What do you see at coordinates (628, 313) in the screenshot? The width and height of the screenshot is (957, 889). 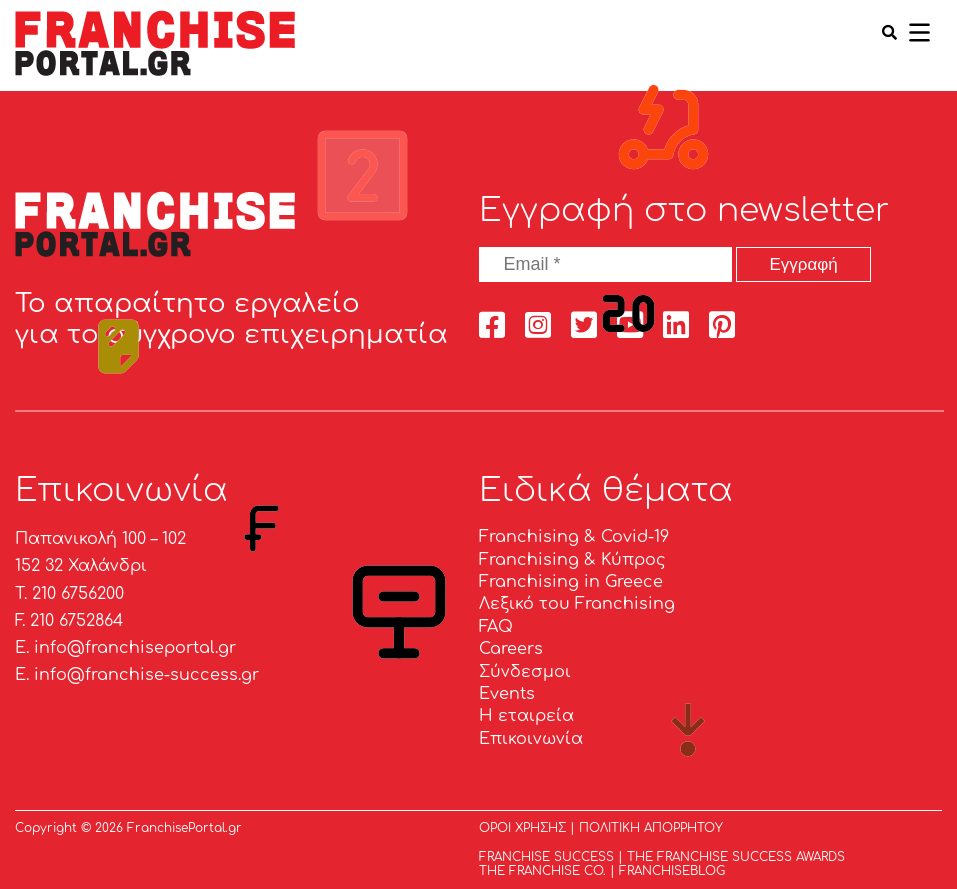 I see `indicates 20 items or notifications` at bounding box center [628, 313].